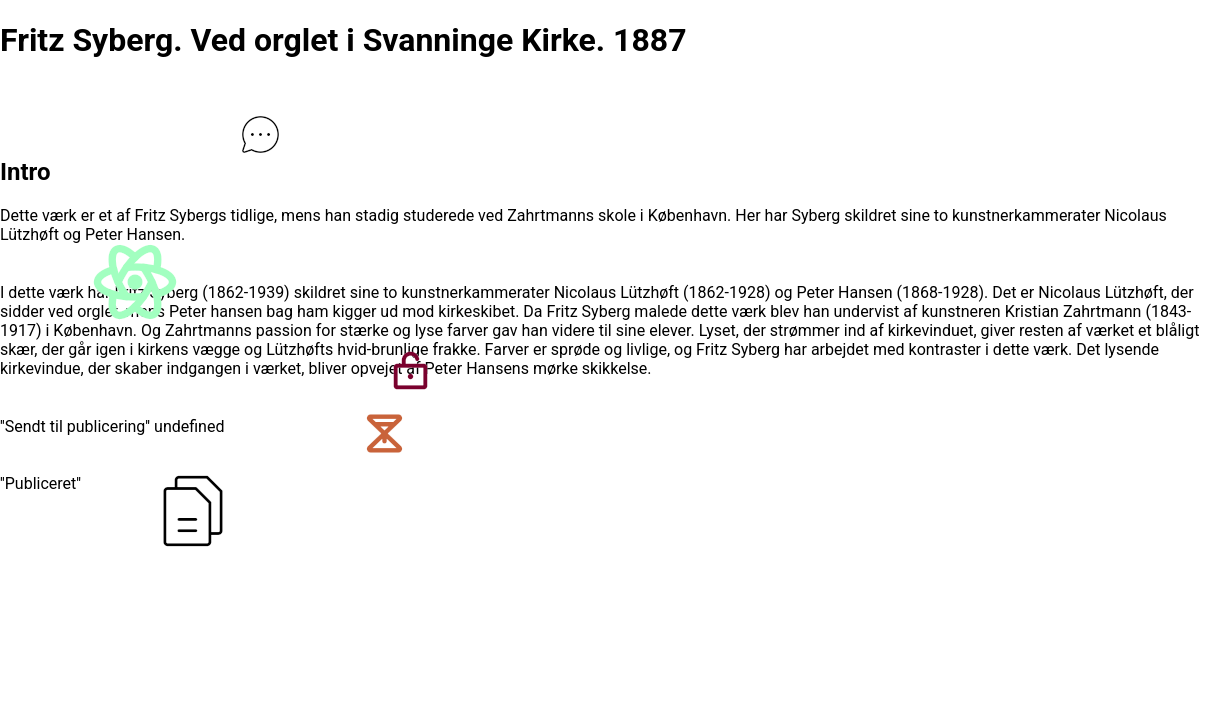  Describe the element at coordinates (193, 511) in the screenshot. I see `view all documents` at that location.